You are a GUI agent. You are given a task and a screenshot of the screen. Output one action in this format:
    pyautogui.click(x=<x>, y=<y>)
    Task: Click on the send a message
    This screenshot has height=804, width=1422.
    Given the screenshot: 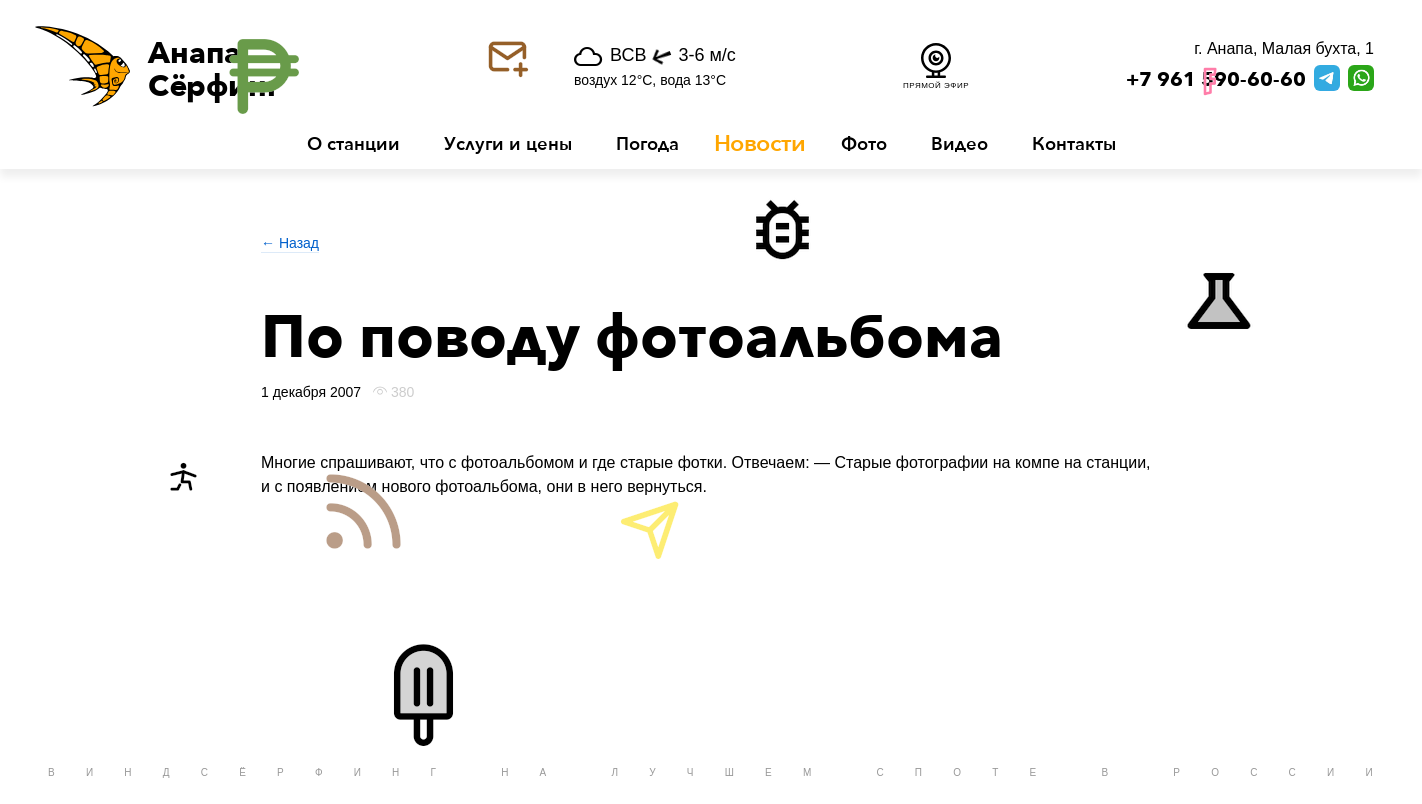 What is the action you would take?
    pyautogui.click(x=652, y=527)
    